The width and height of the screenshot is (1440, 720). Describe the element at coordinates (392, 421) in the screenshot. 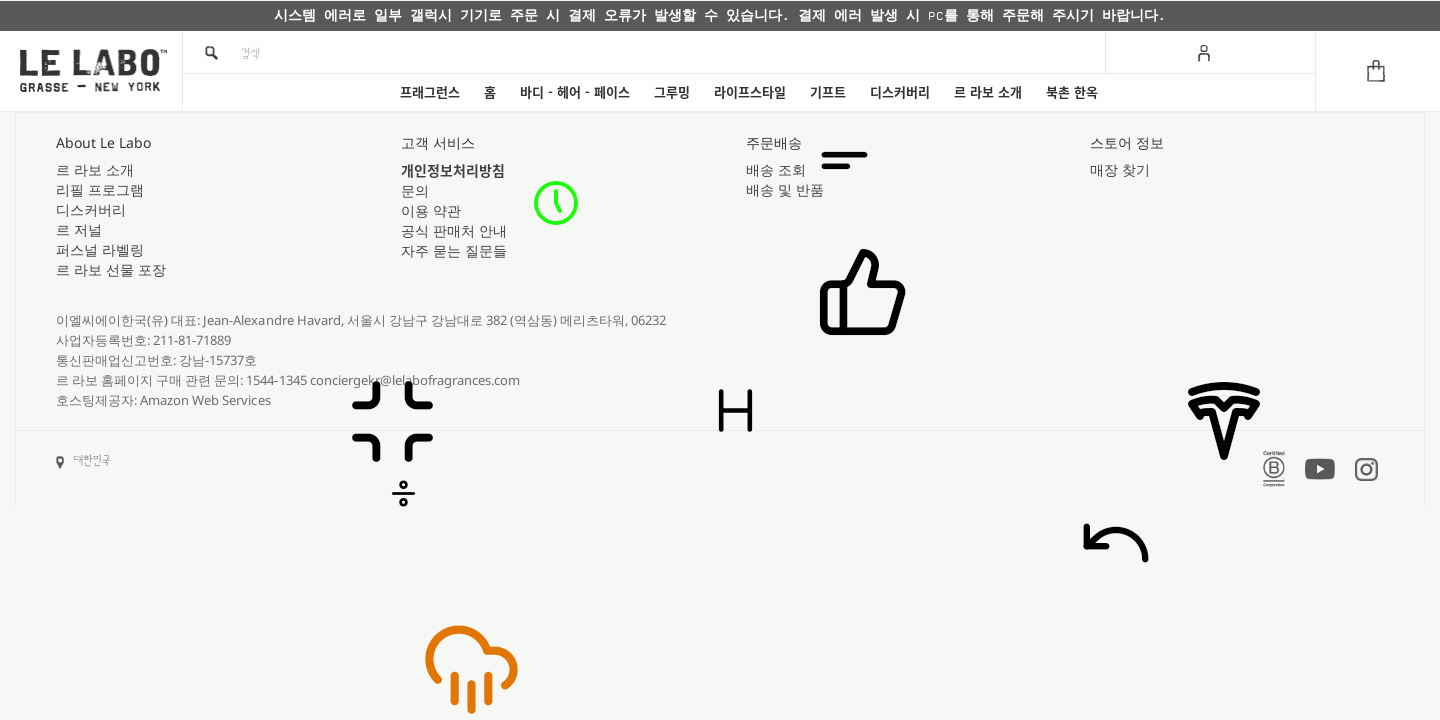

I see `minimize or exit fullscreen mode` at that location.